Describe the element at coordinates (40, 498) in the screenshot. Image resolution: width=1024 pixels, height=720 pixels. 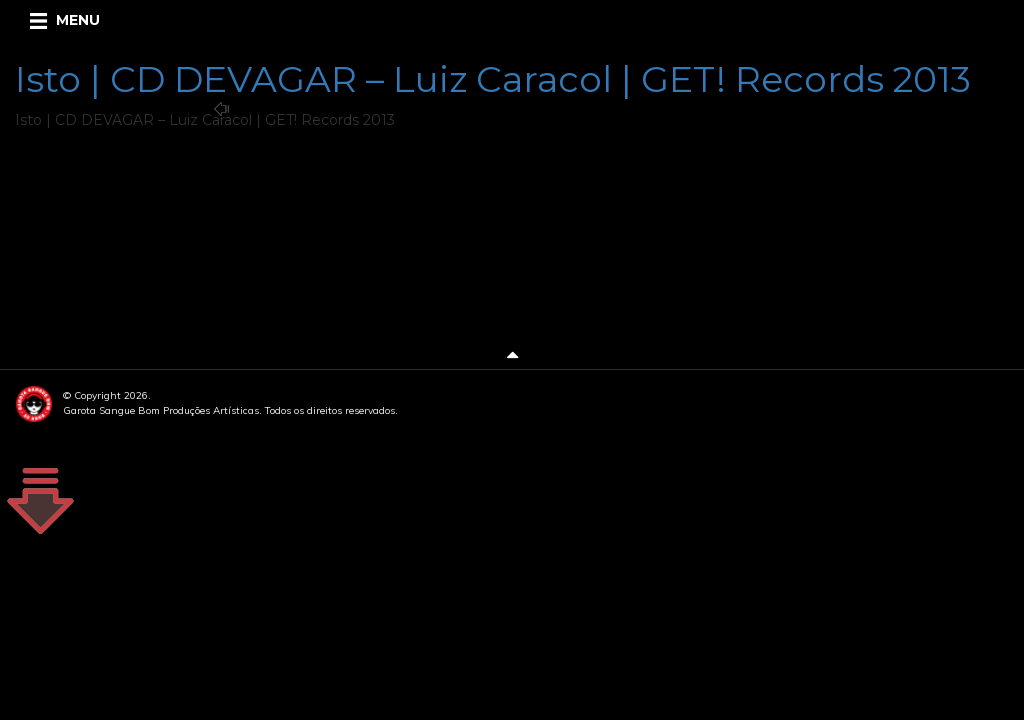
I see `download file or content` at that location.